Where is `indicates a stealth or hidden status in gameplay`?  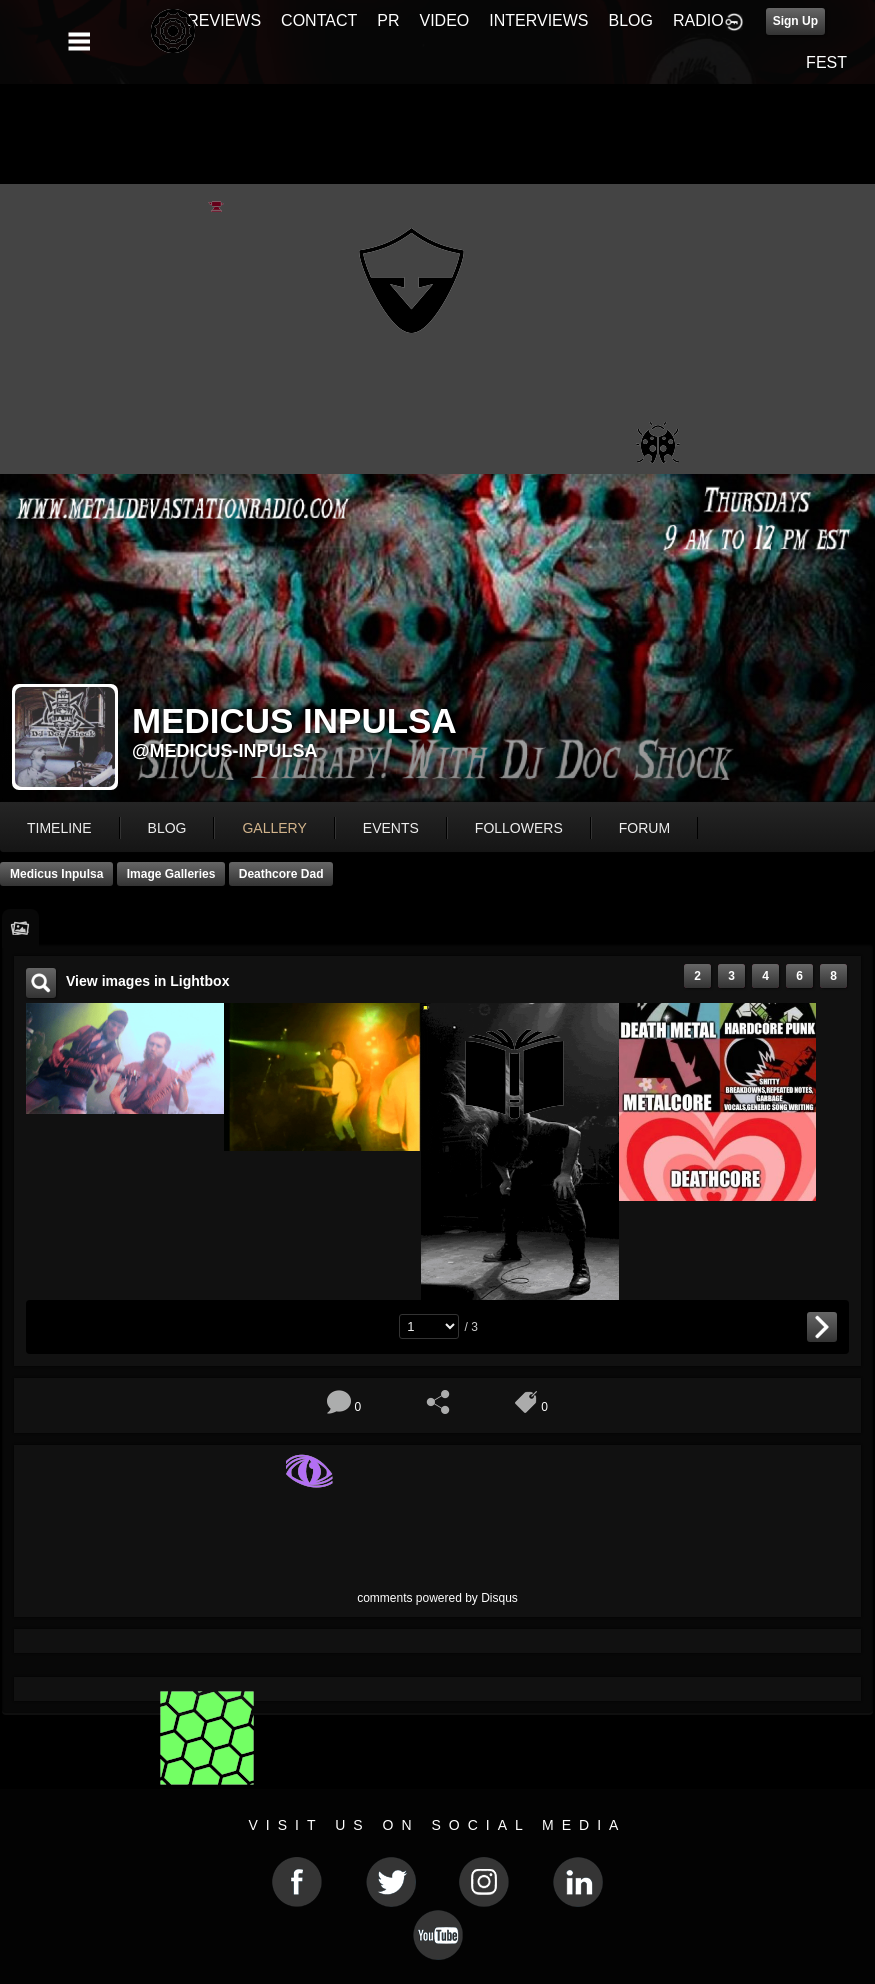 indicates a stealth or hidden status in gameplay is located at coordinates (309, 1471).